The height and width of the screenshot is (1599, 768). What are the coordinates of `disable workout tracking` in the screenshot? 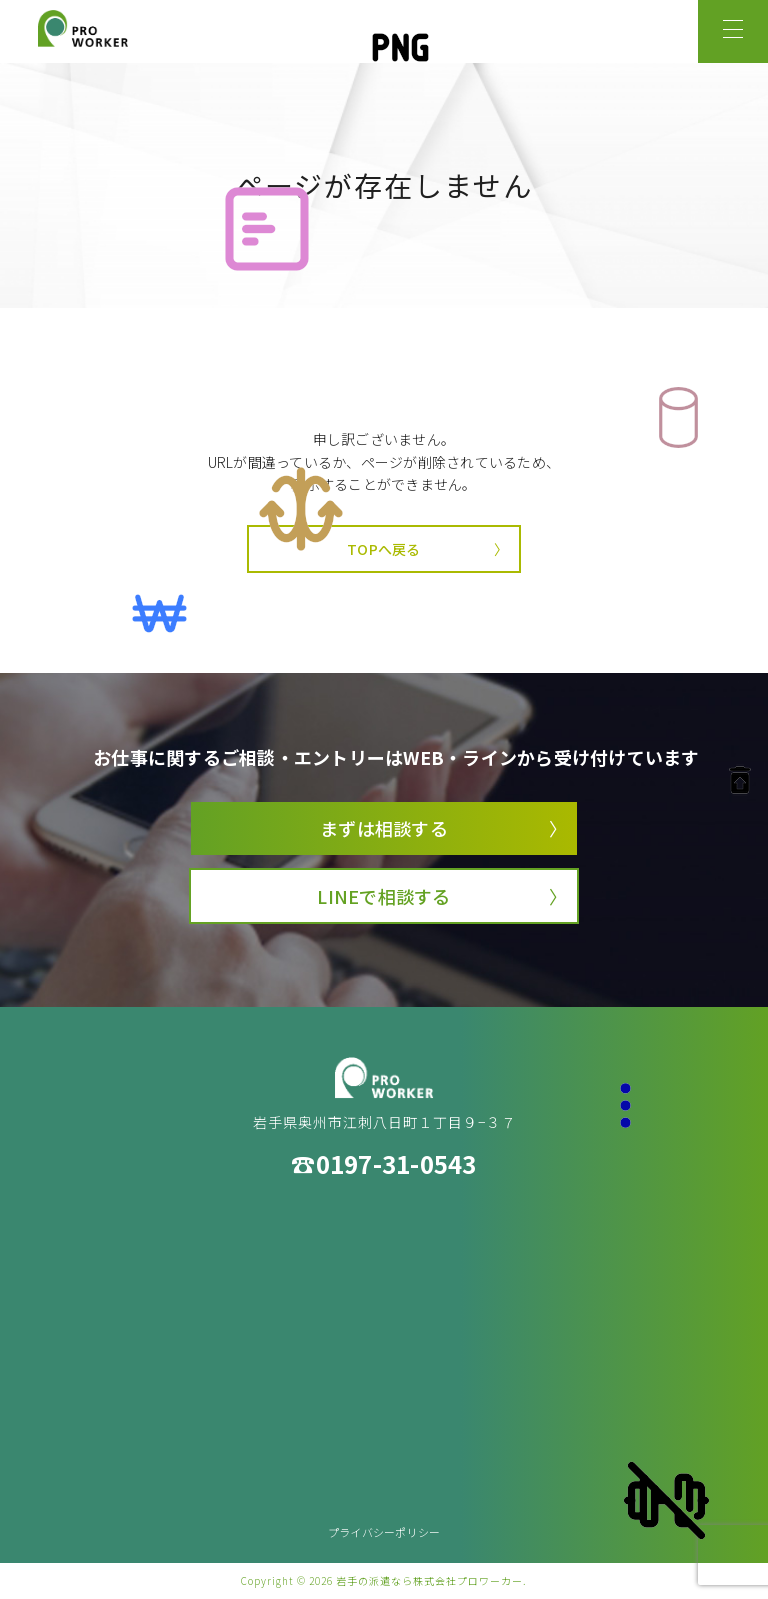 It's located at (666, 1500).